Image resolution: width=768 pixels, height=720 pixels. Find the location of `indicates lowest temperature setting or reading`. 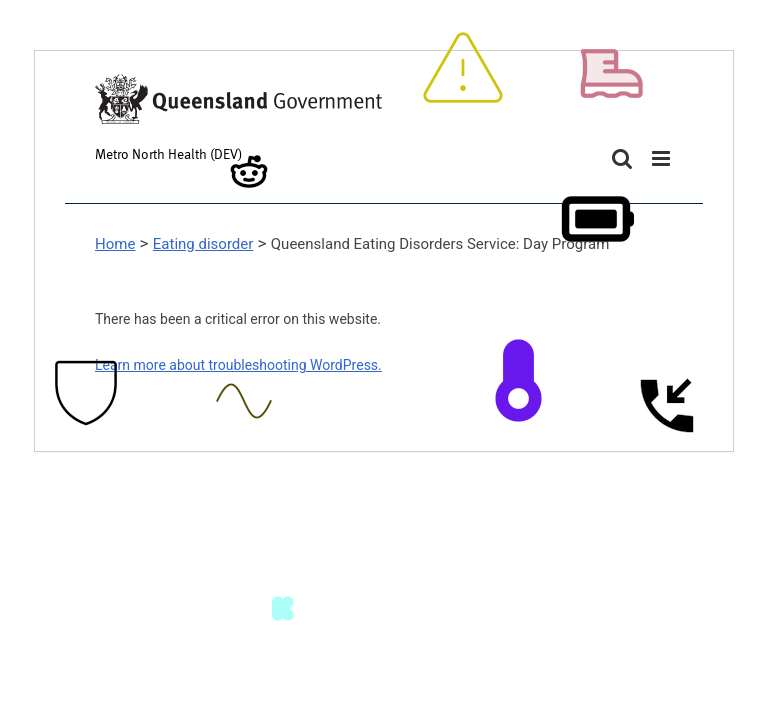

indicates lowest temperature setting or reading is located at coordinates (518, 380).